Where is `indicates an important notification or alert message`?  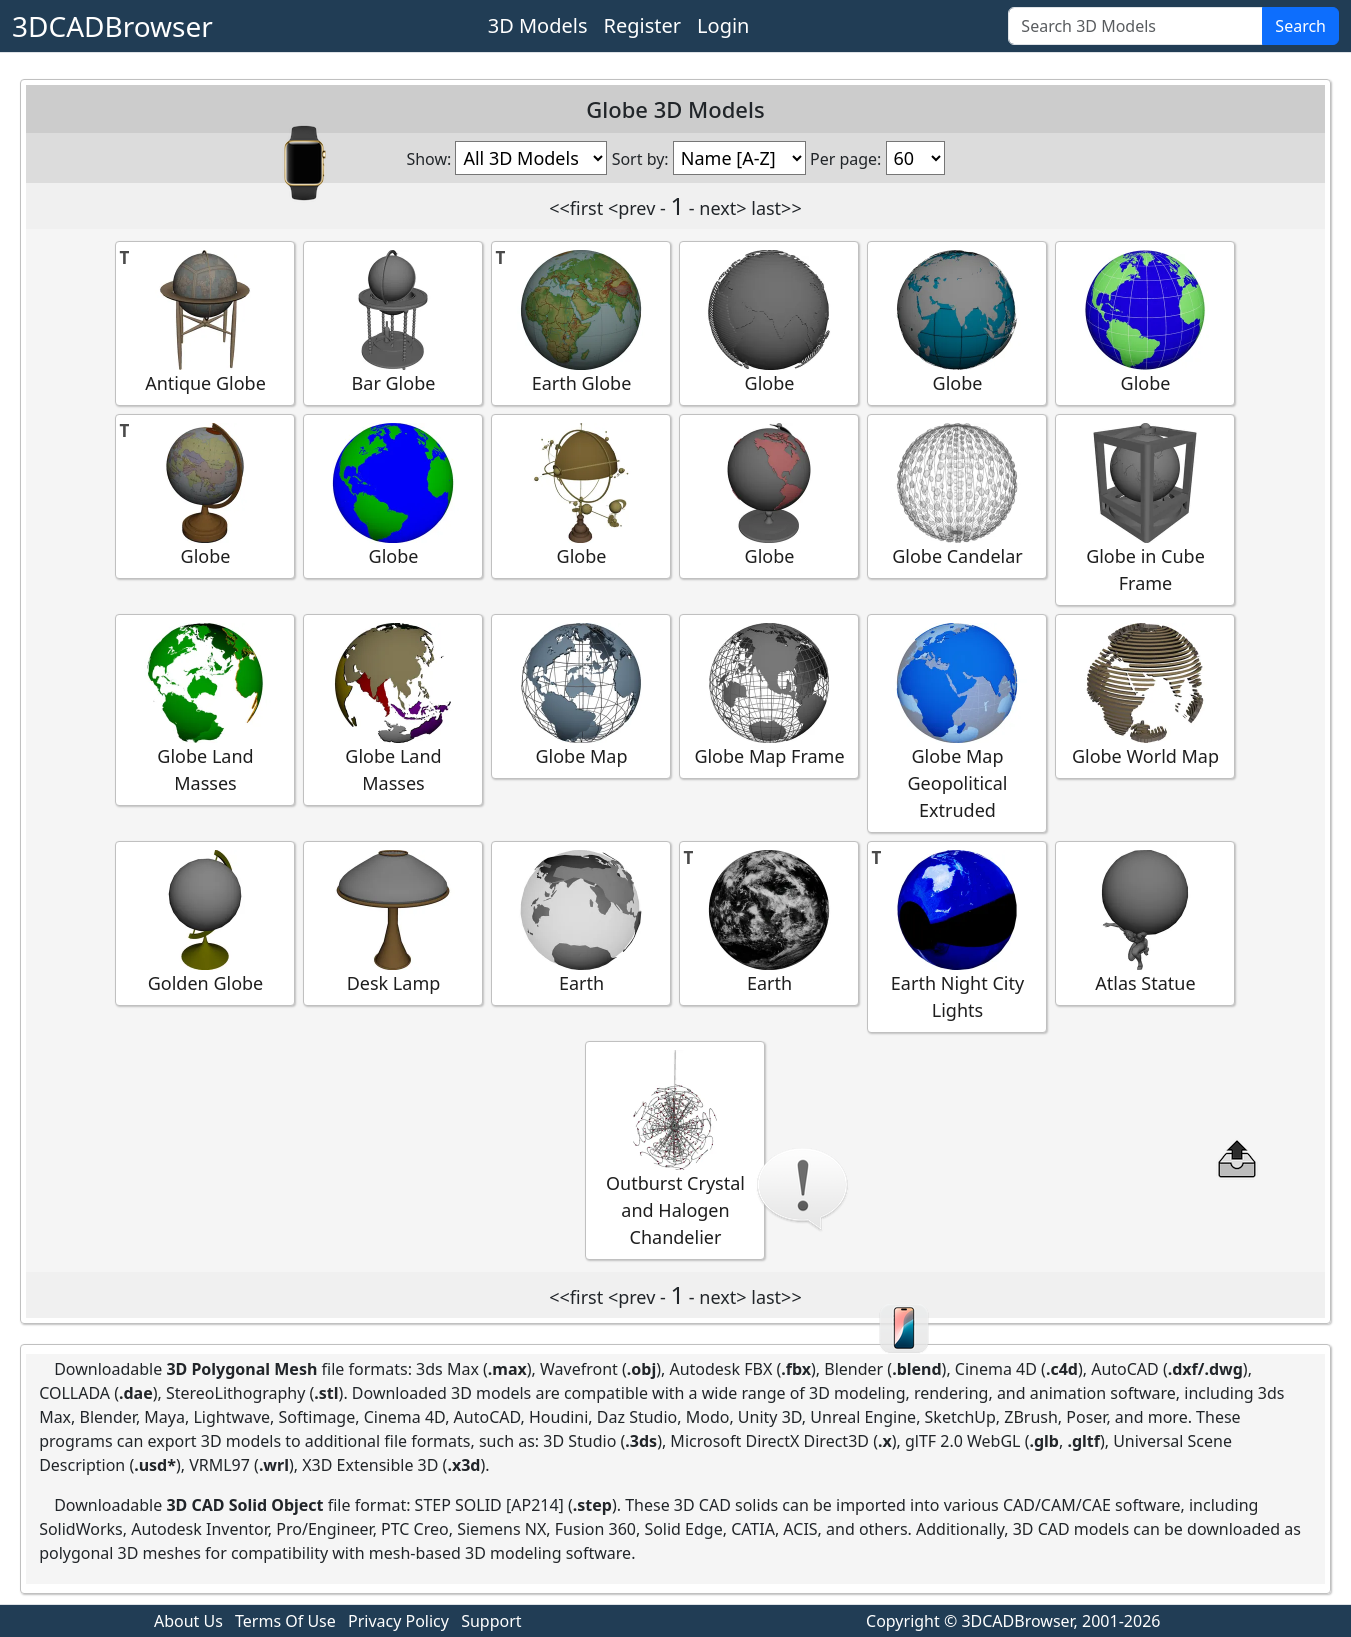
indicates an important notification or alert message is located at coordinates (803, 1186).